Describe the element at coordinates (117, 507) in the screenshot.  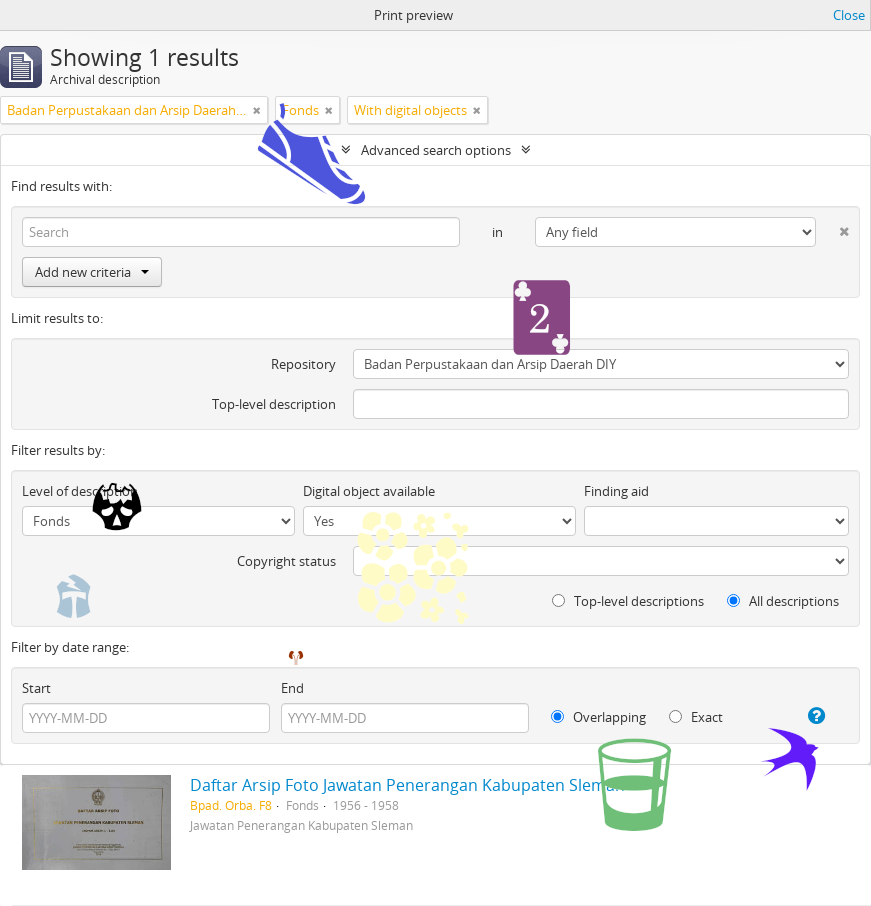
I see `indicates player death or game over state` at that location.